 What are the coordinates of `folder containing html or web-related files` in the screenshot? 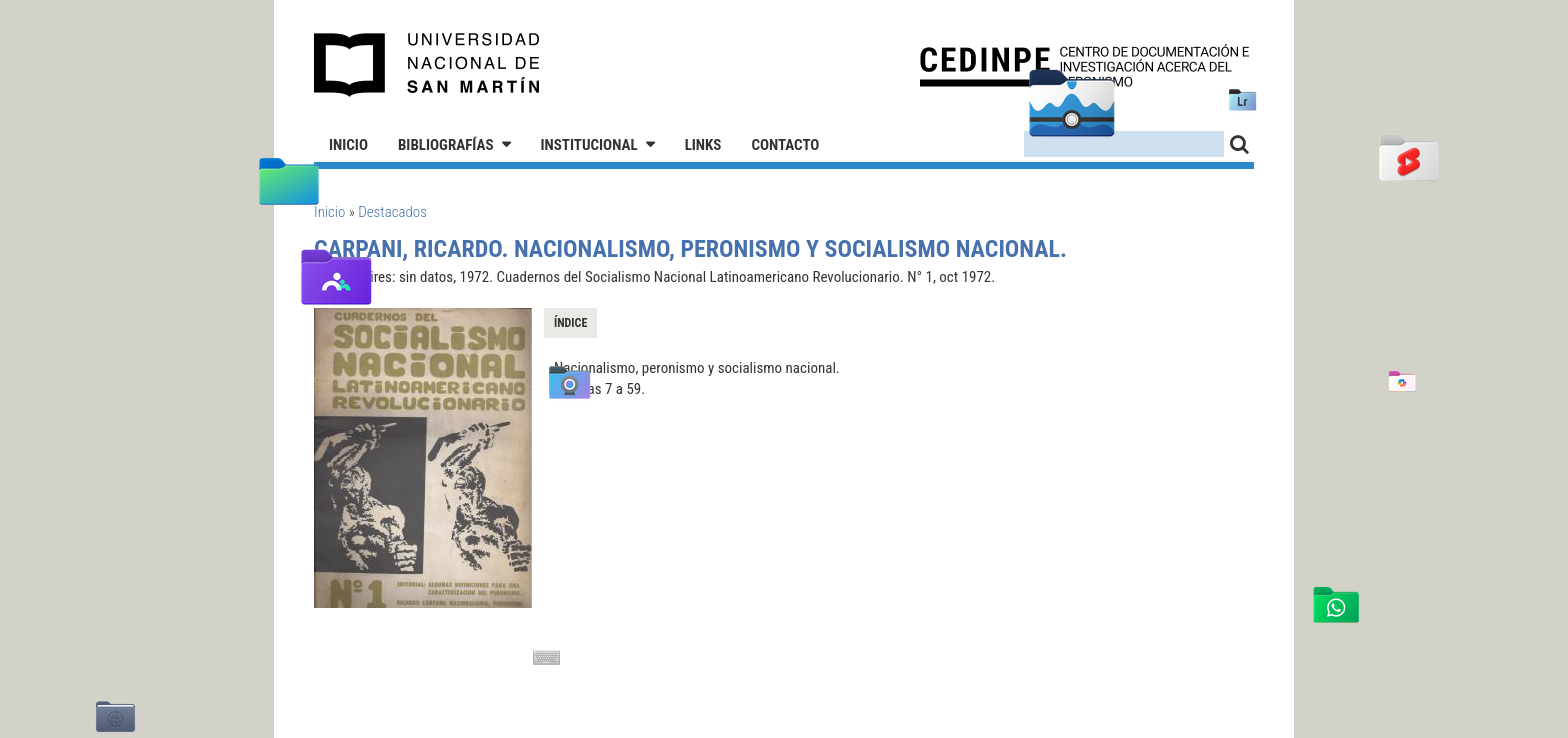 It's located at (115, 716).